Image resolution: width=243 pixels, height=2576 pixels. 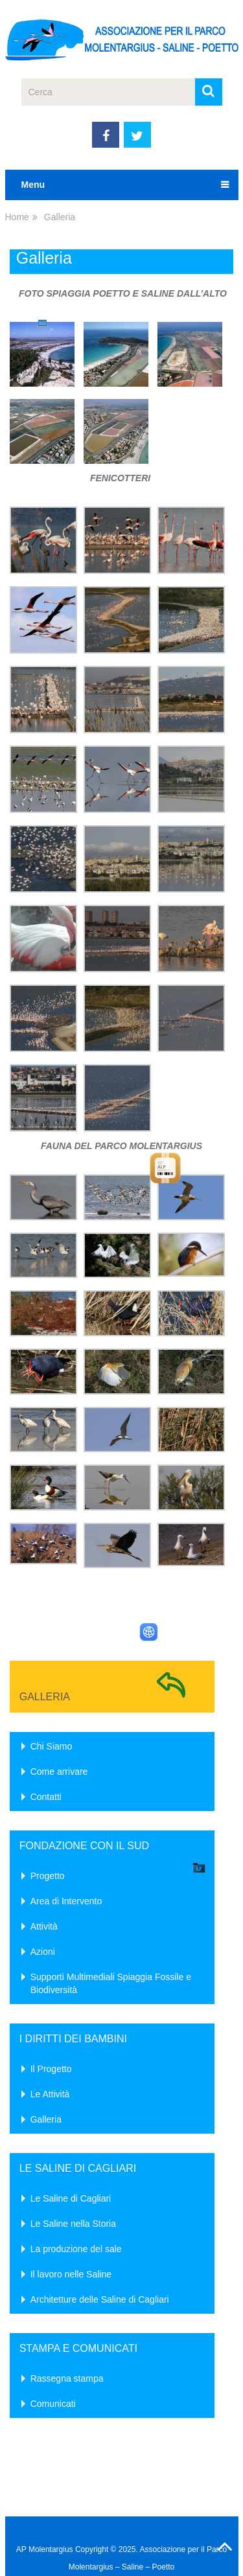 What do you see at coordinates (165, 1168) in the screenshot?
I see `an alpm package file used by arch linux package manager` at bounding box center [165, 1168].